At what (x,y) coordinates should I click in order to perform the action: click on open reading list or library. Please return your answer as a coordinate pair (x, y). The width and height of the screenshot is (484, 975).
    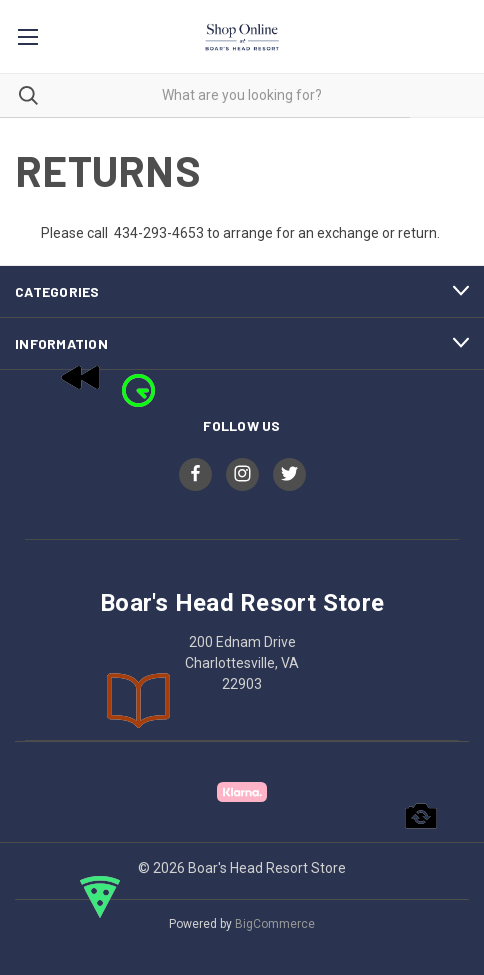
    Looking at the image, I should click on (138, 700).